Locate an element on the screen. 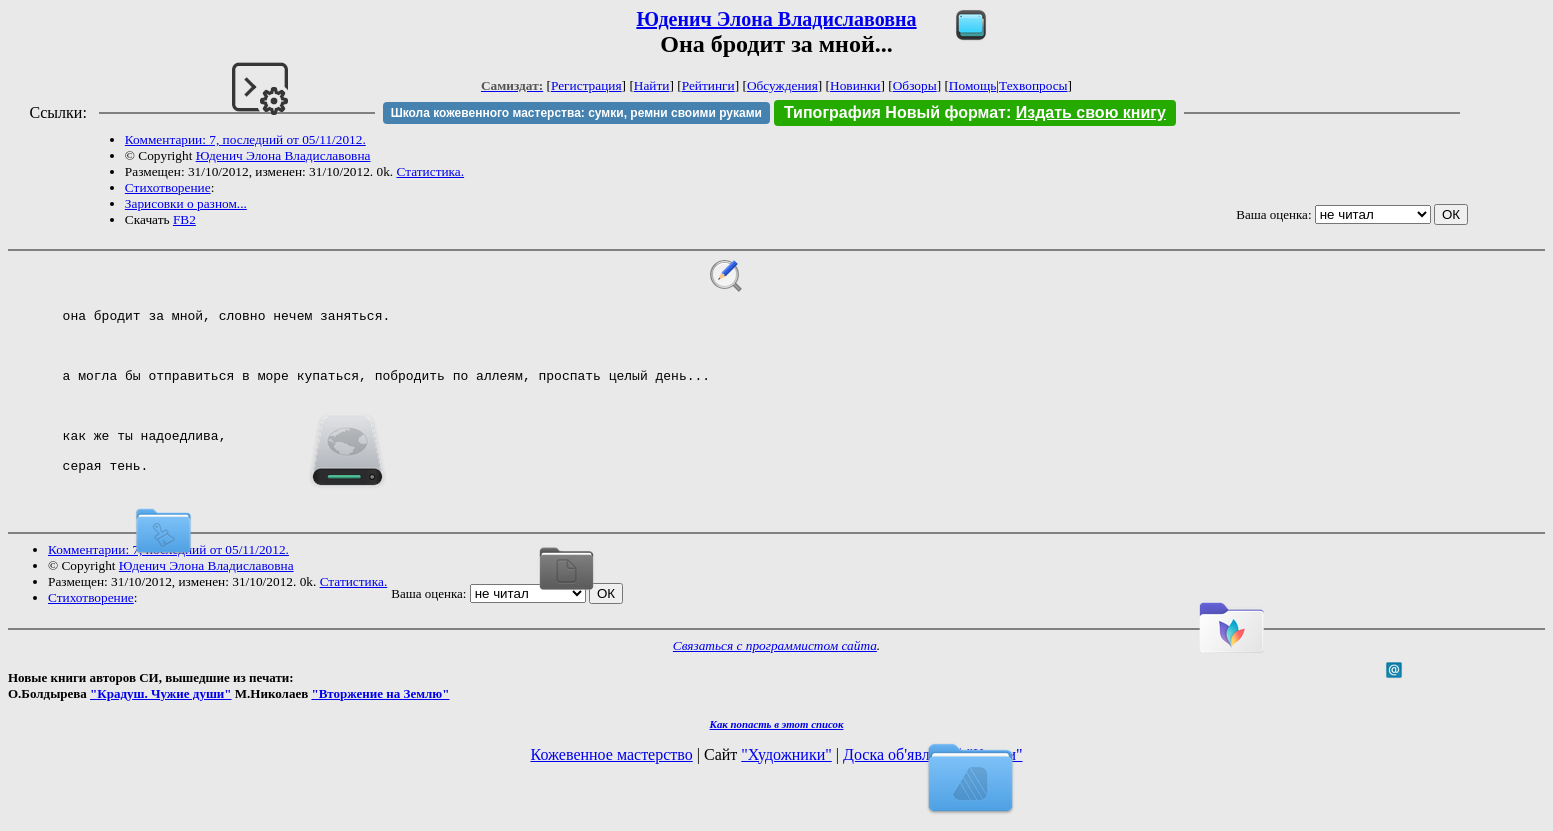 This screenshot has width=1553, height=831. open find and replace tool is located at coordinates (726, 276).